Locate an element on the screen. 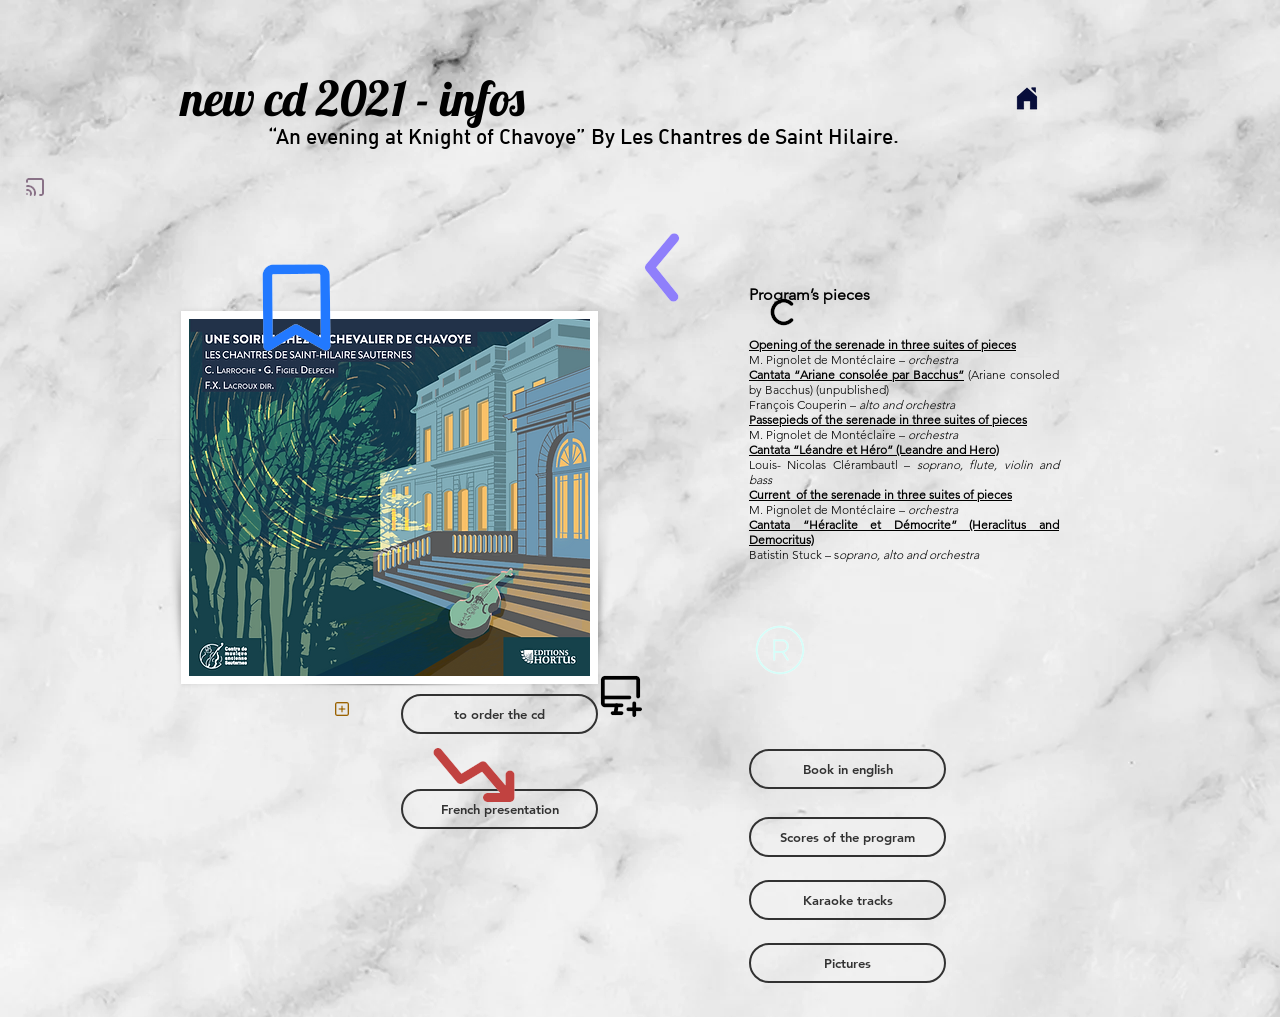  go back to the previous screen is located at coordinates (664, 267).